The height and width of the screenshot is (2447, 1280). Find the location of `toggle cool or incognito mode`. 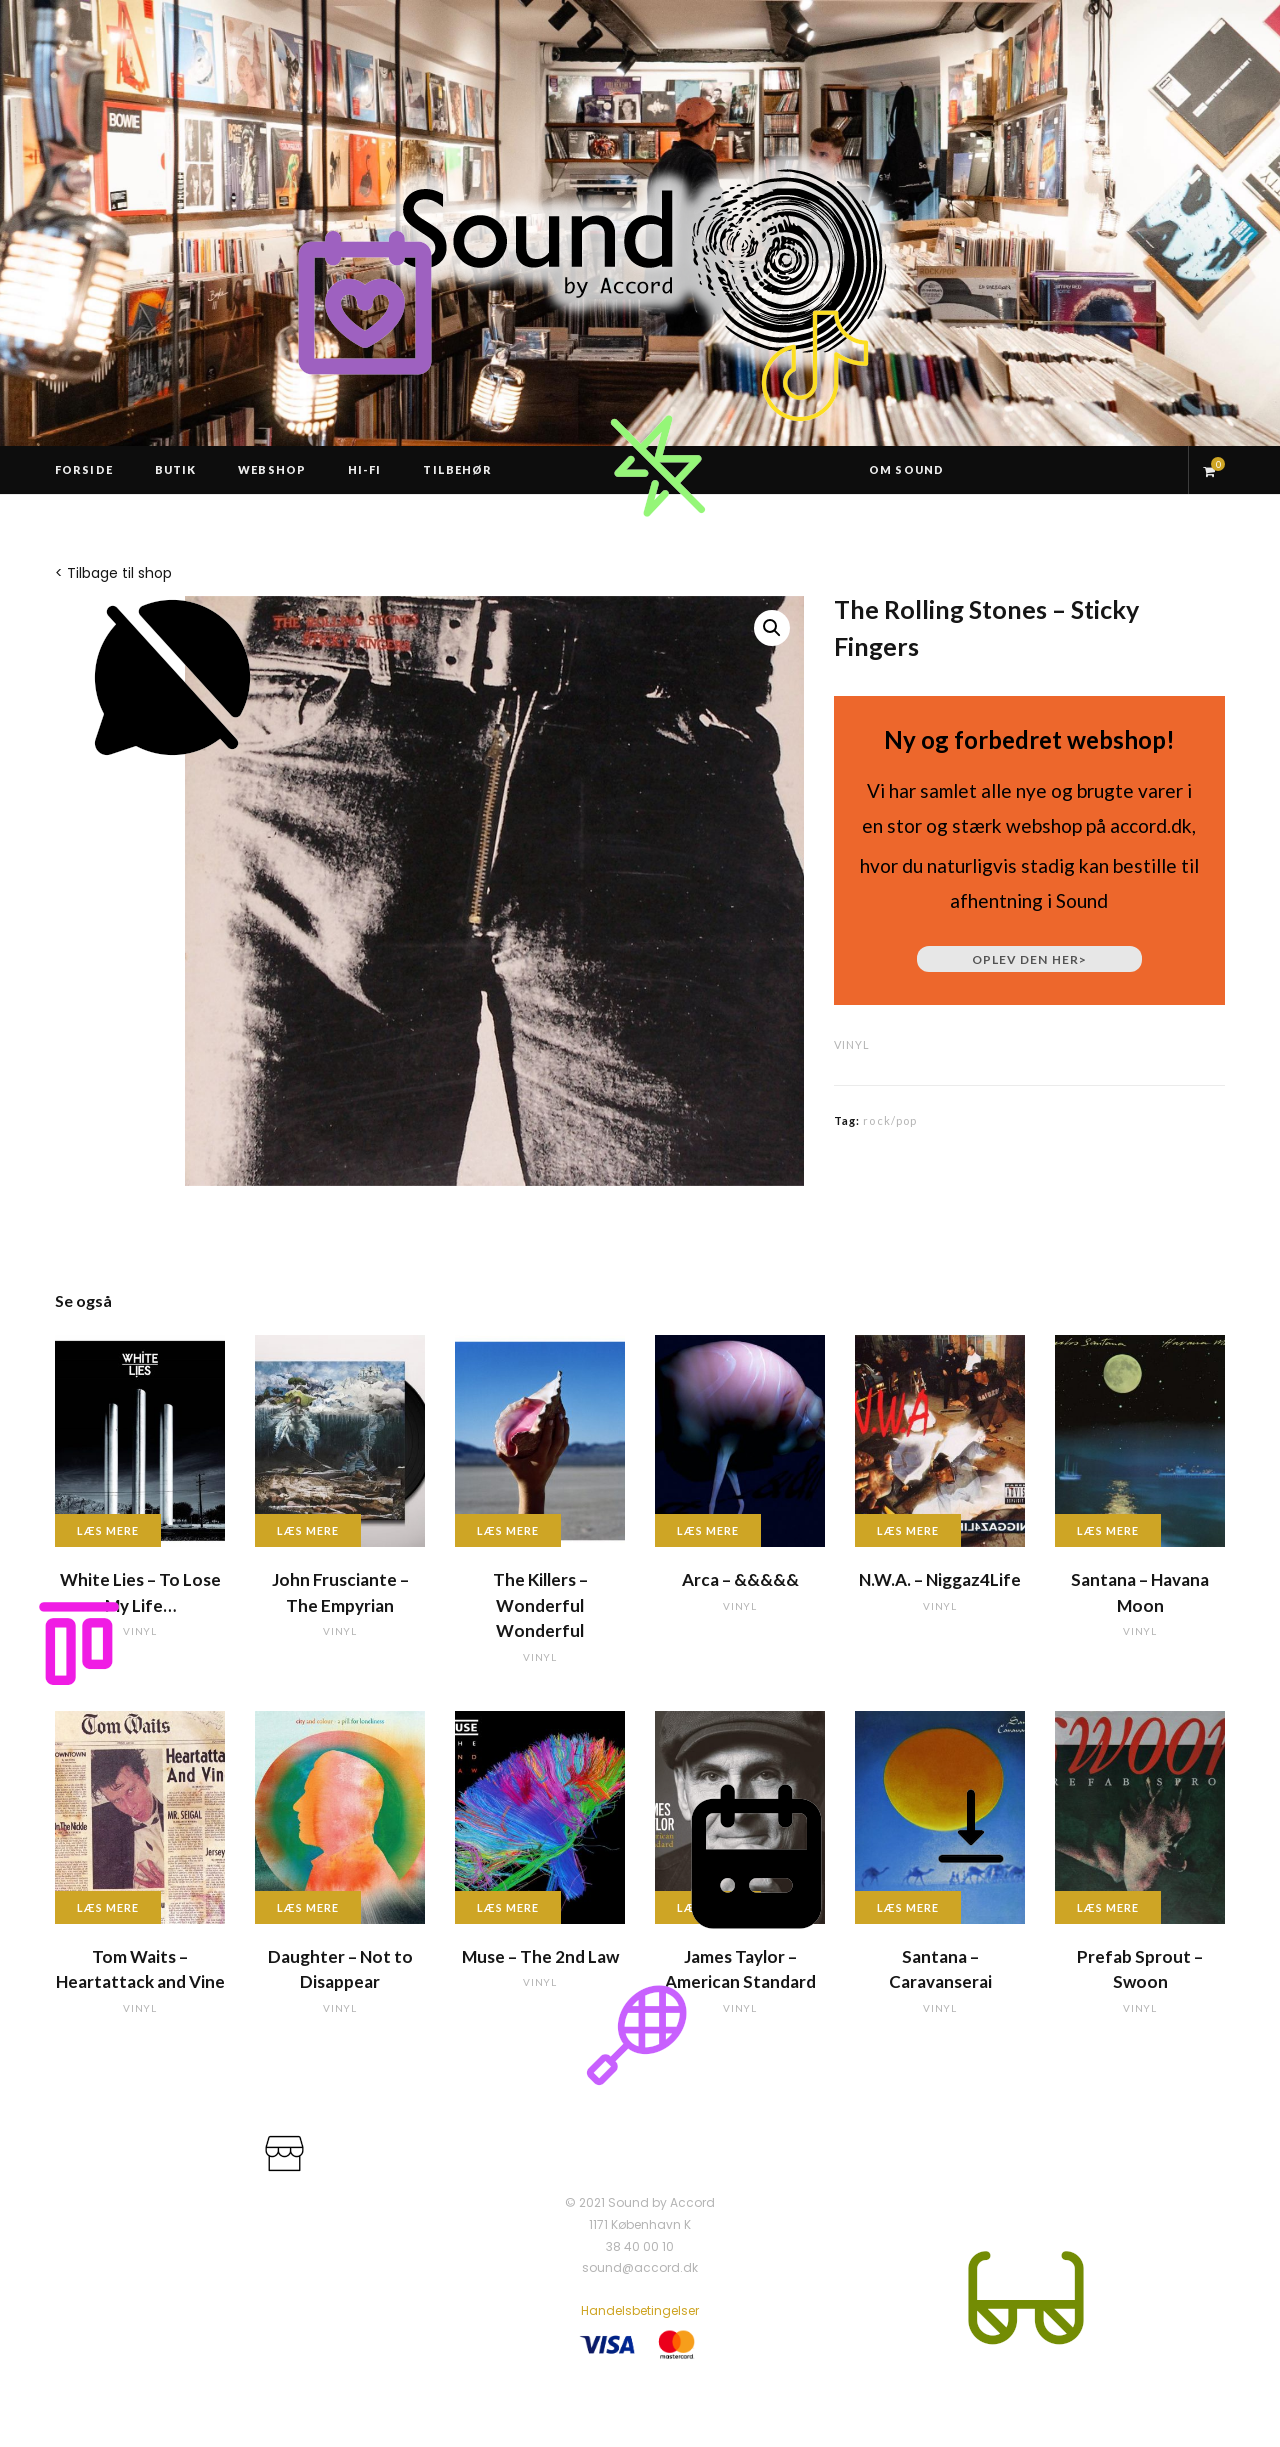

toggle cool or incognito mode is located at coordinates (1026, 2300).